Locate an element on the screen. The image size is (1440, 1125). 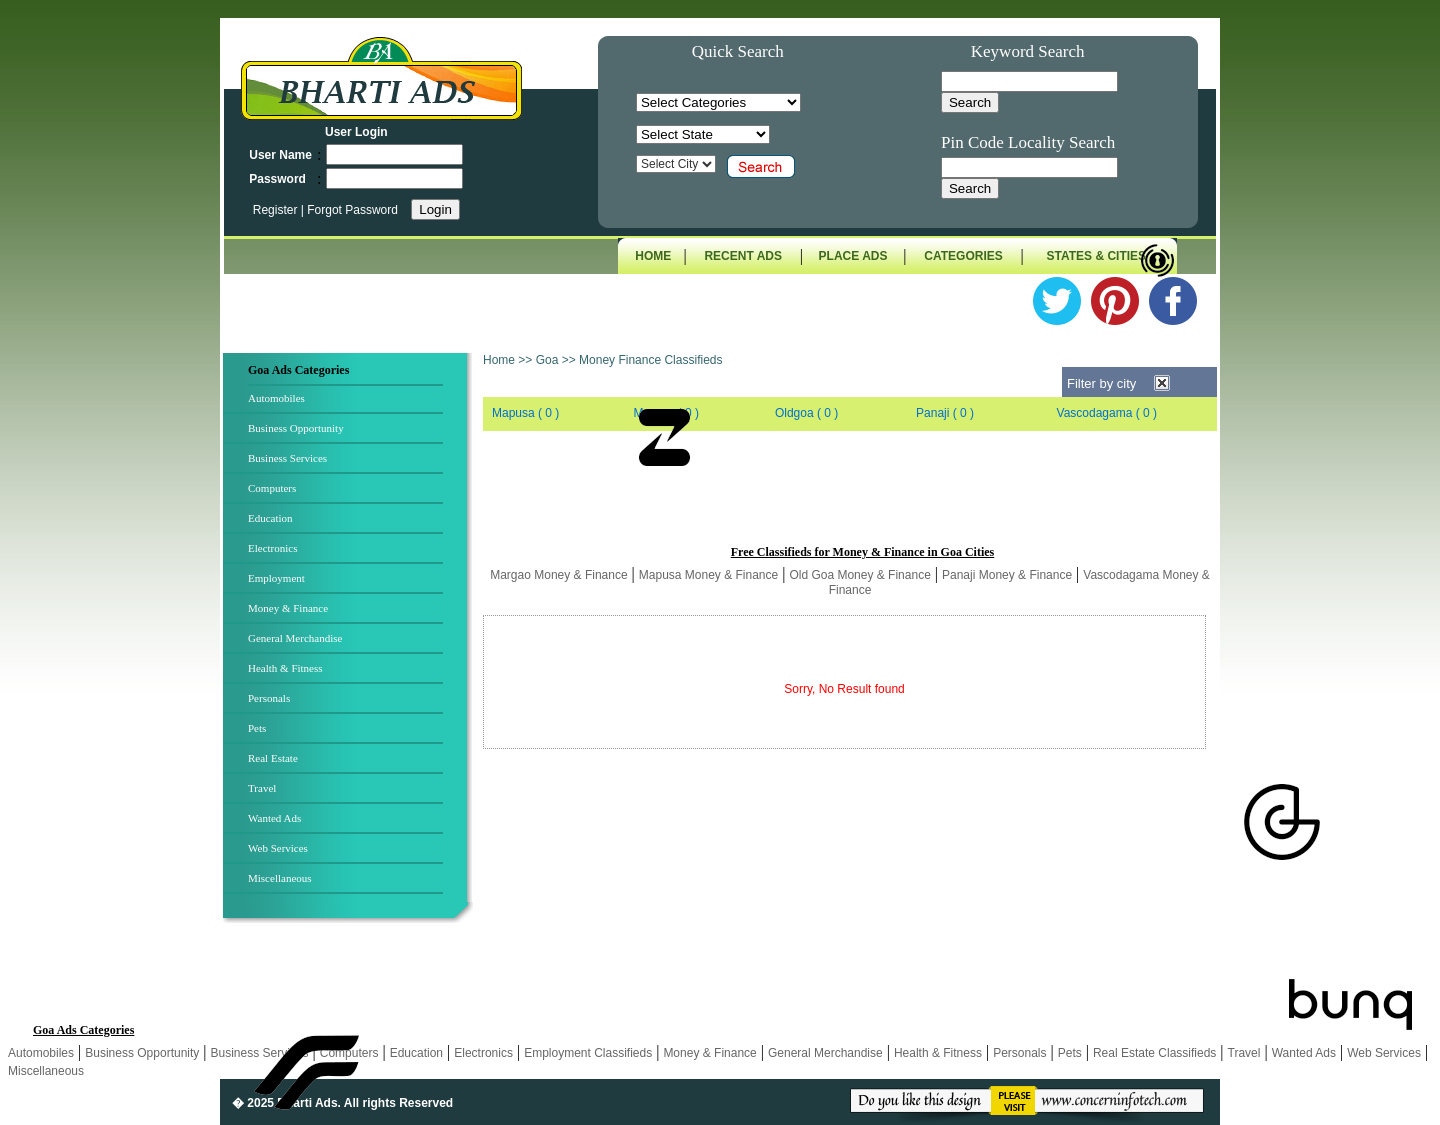
visit the Game Developer website is located at coordinates (1282, 822).